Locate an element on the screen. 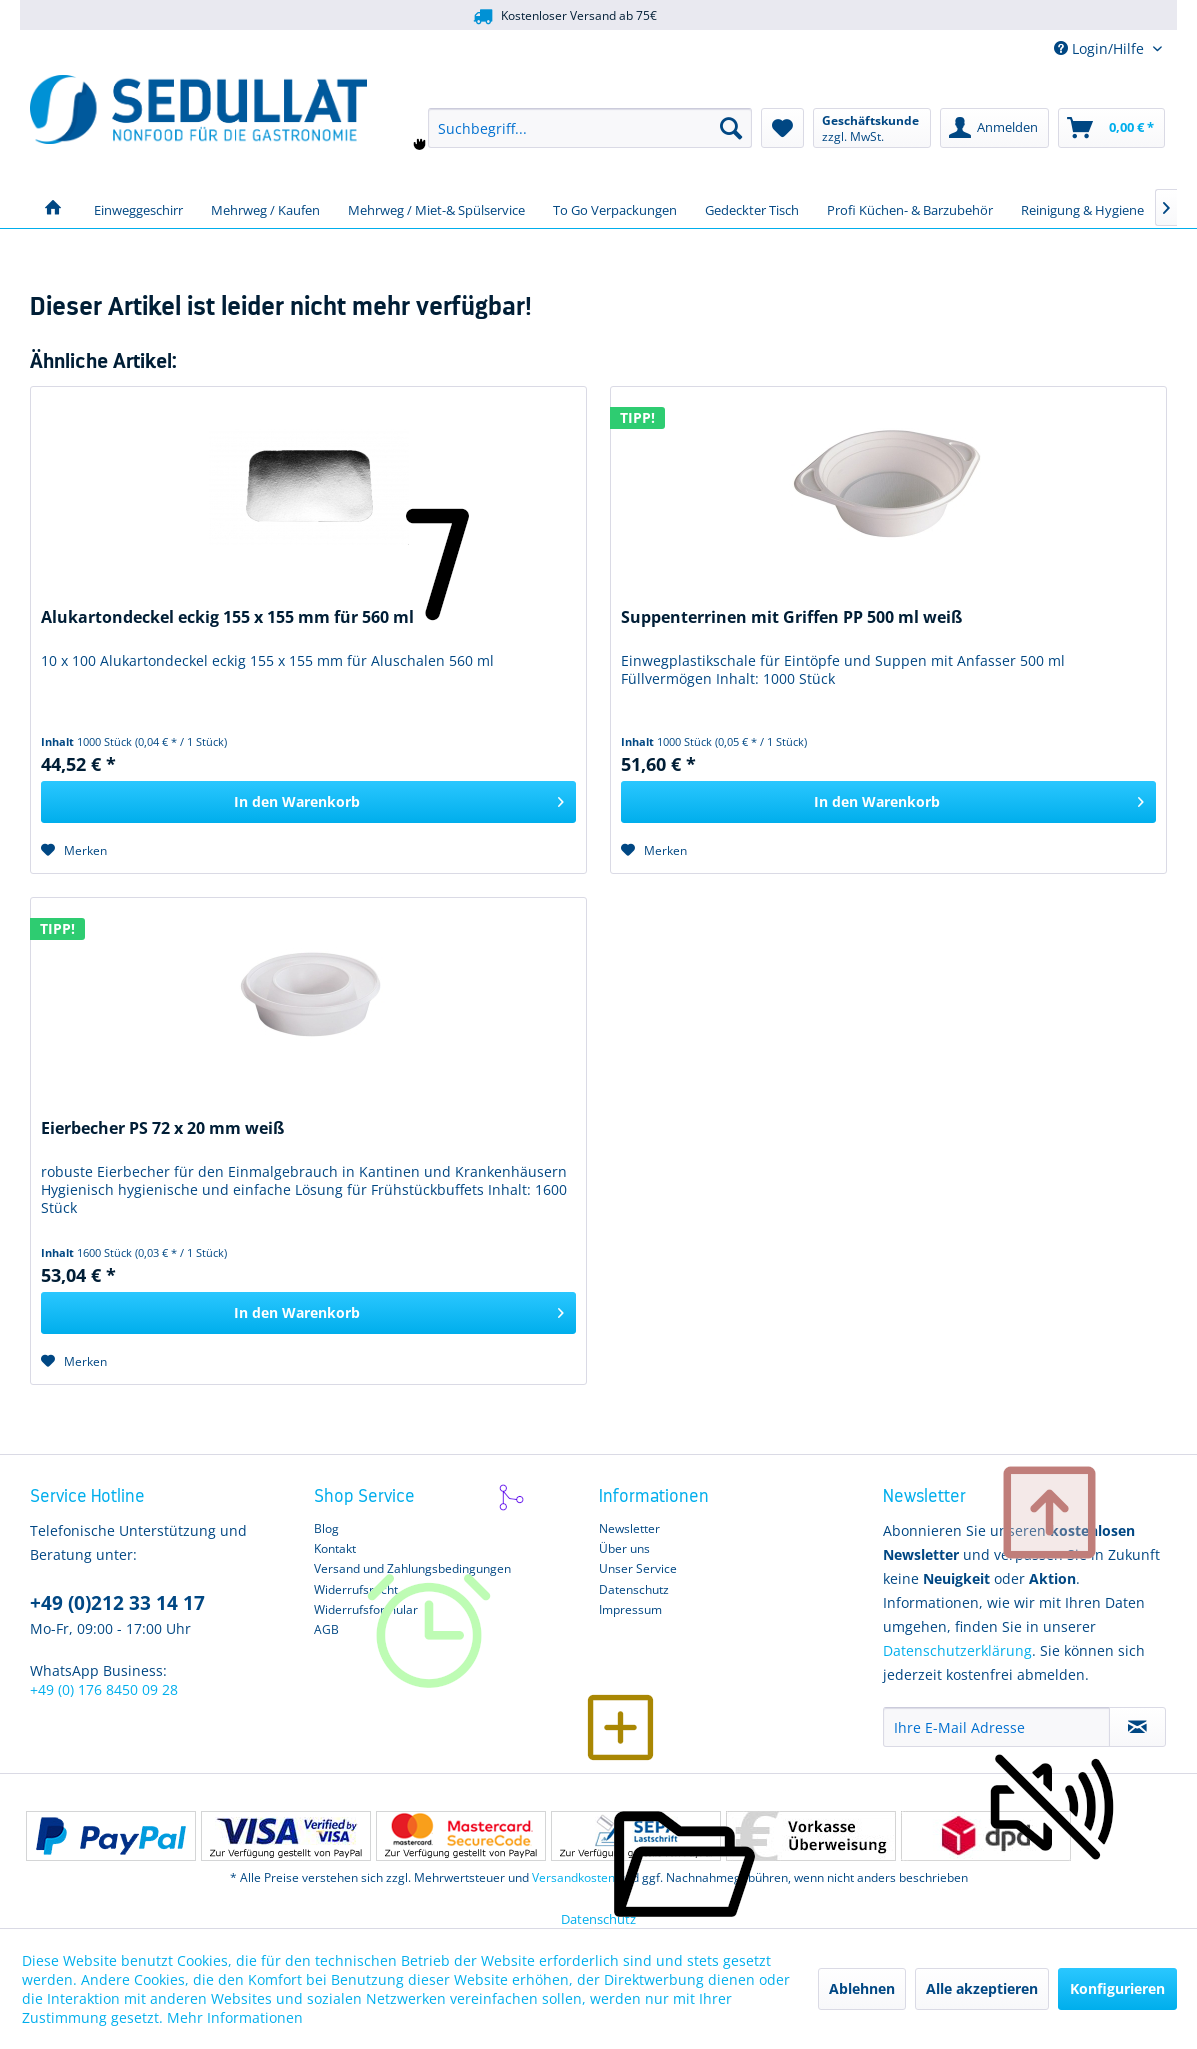  set or manage alarms is located at coordinates (429, 1631).